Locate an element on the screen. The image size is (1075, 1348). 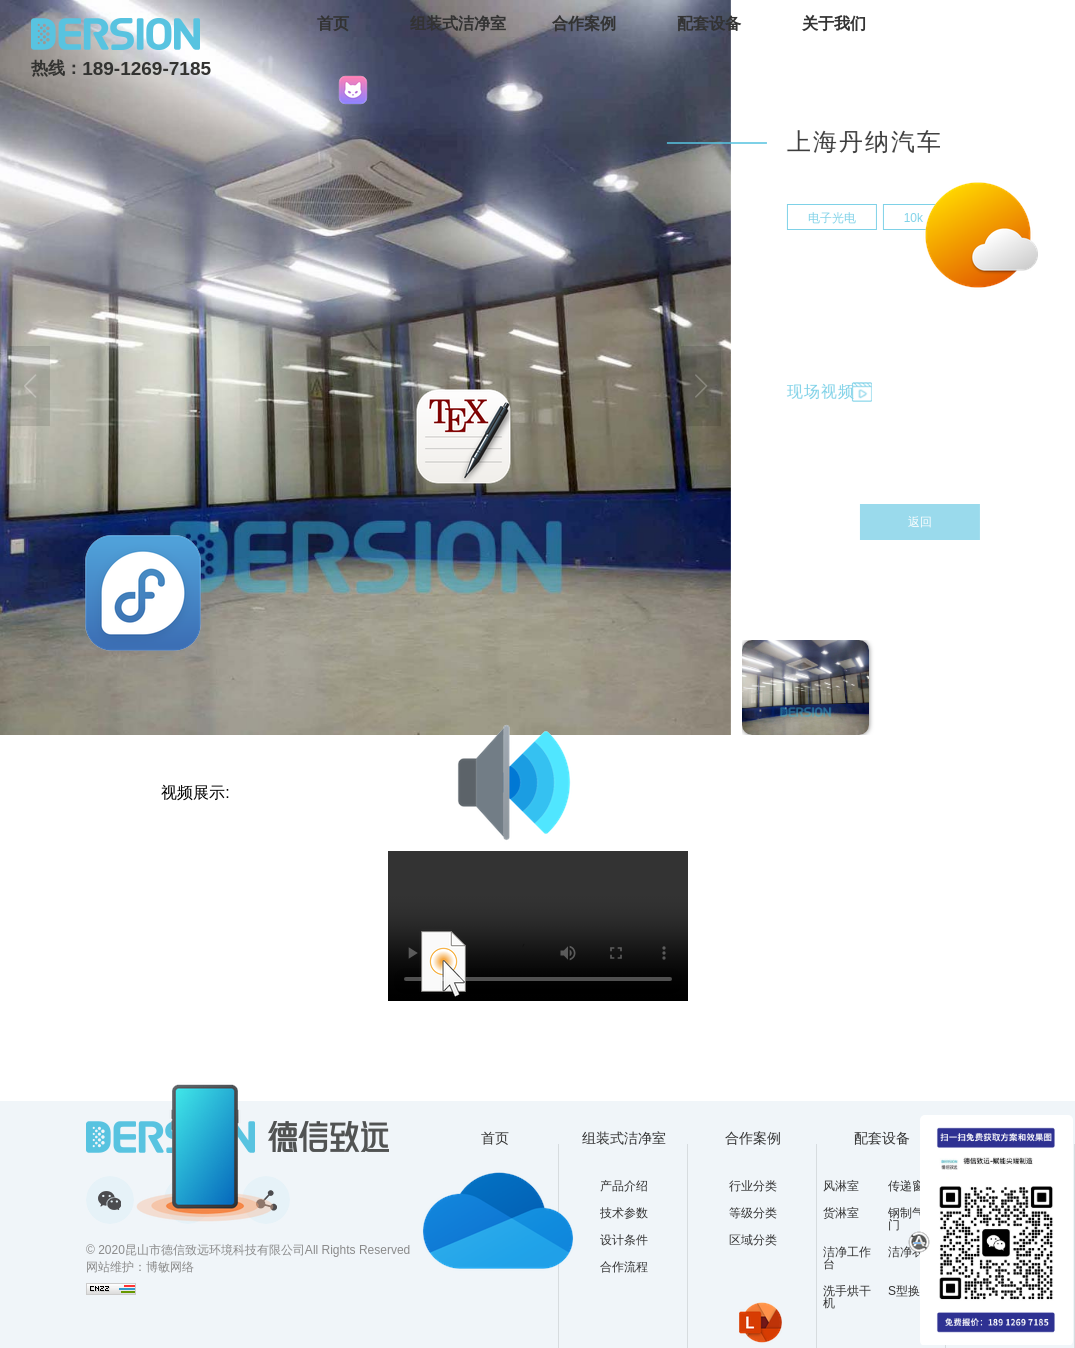
open volume mixer application is located at coordinates (512, 782).